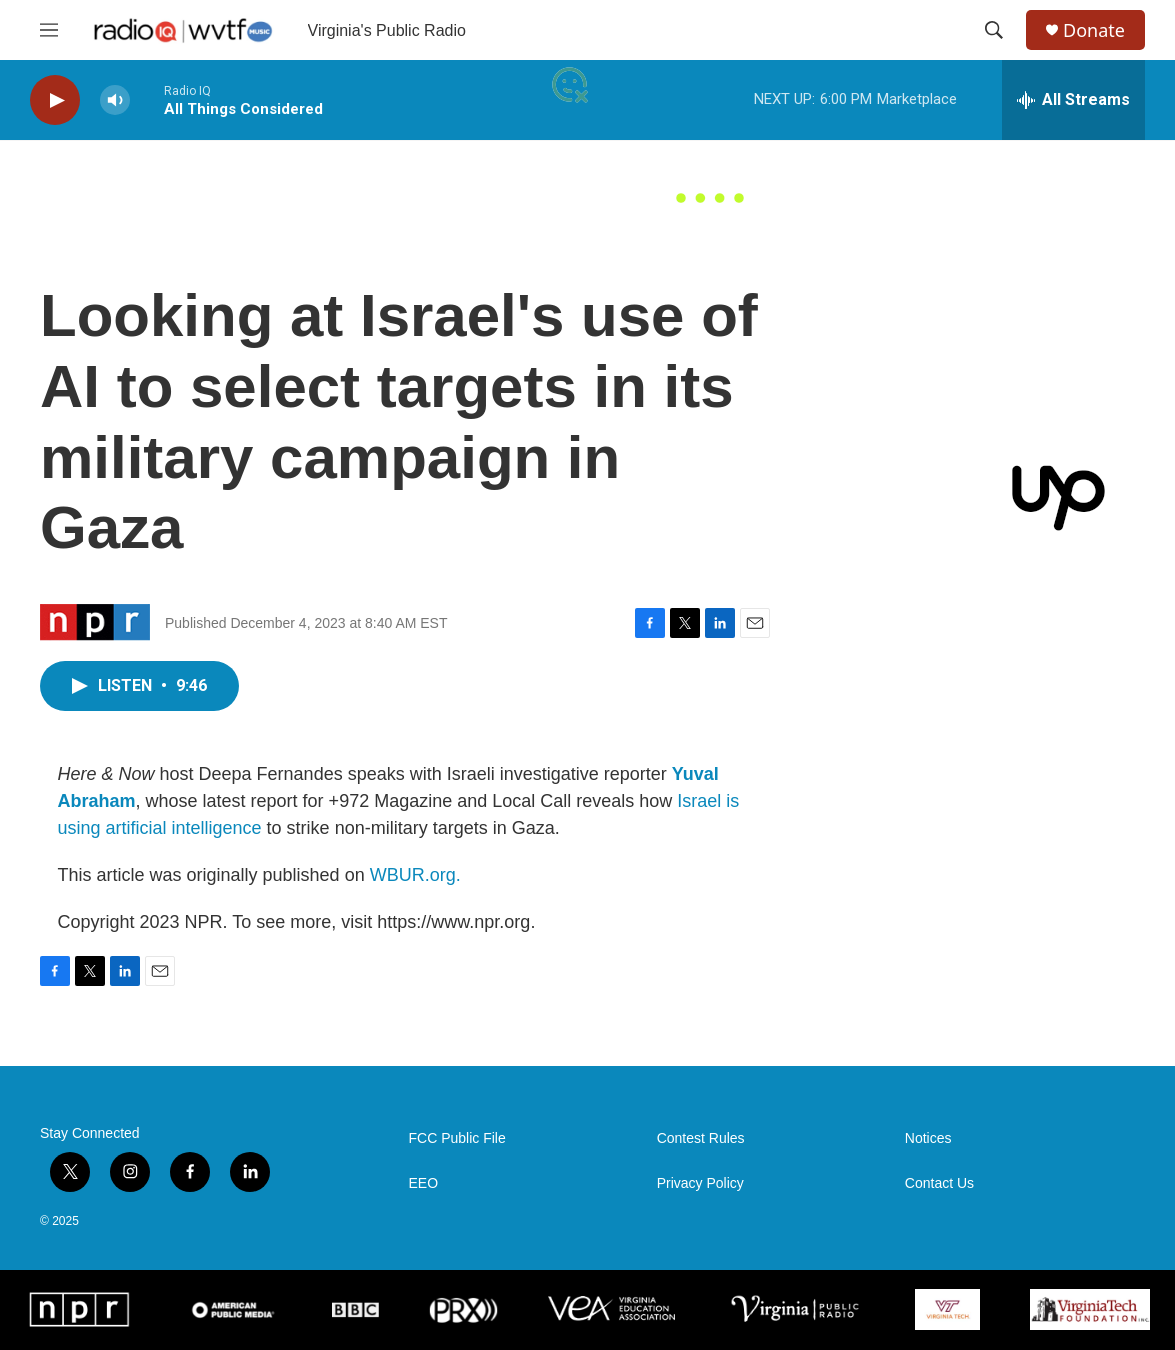 The image size is (1175, 1350). What do you see at coordinates (710, 169) in the screenshot?
I see `indicates very weak or minimal signal strength` at bounding box center [710, 169].